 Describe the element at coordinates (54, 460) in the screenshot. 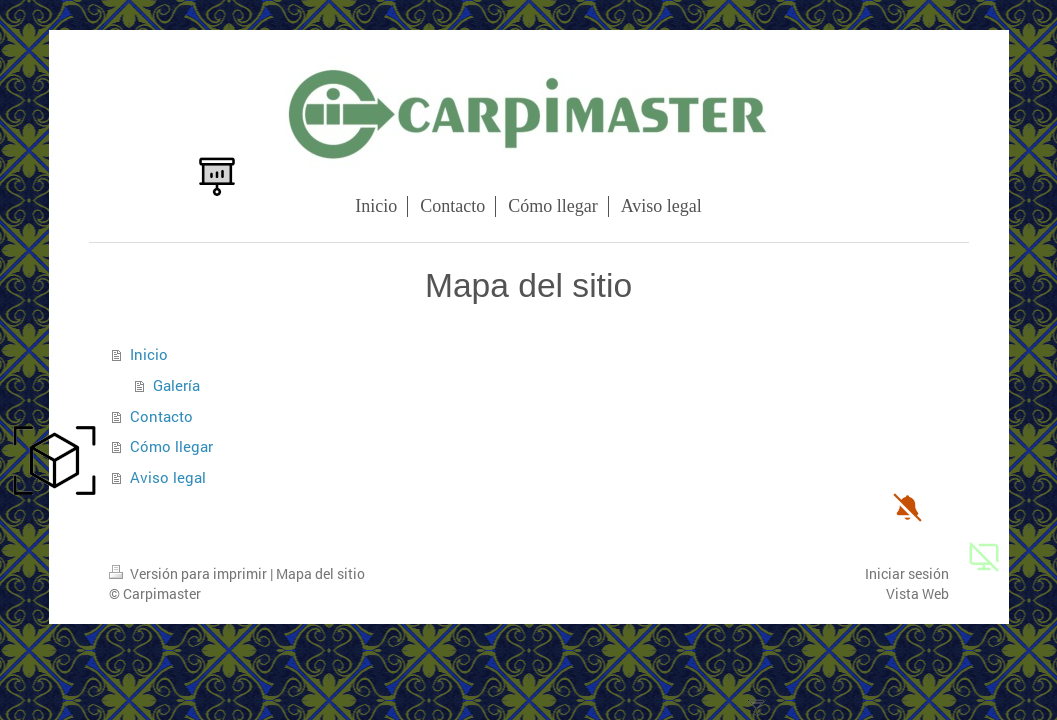

I see `scan or capture a 3D object` at that location.